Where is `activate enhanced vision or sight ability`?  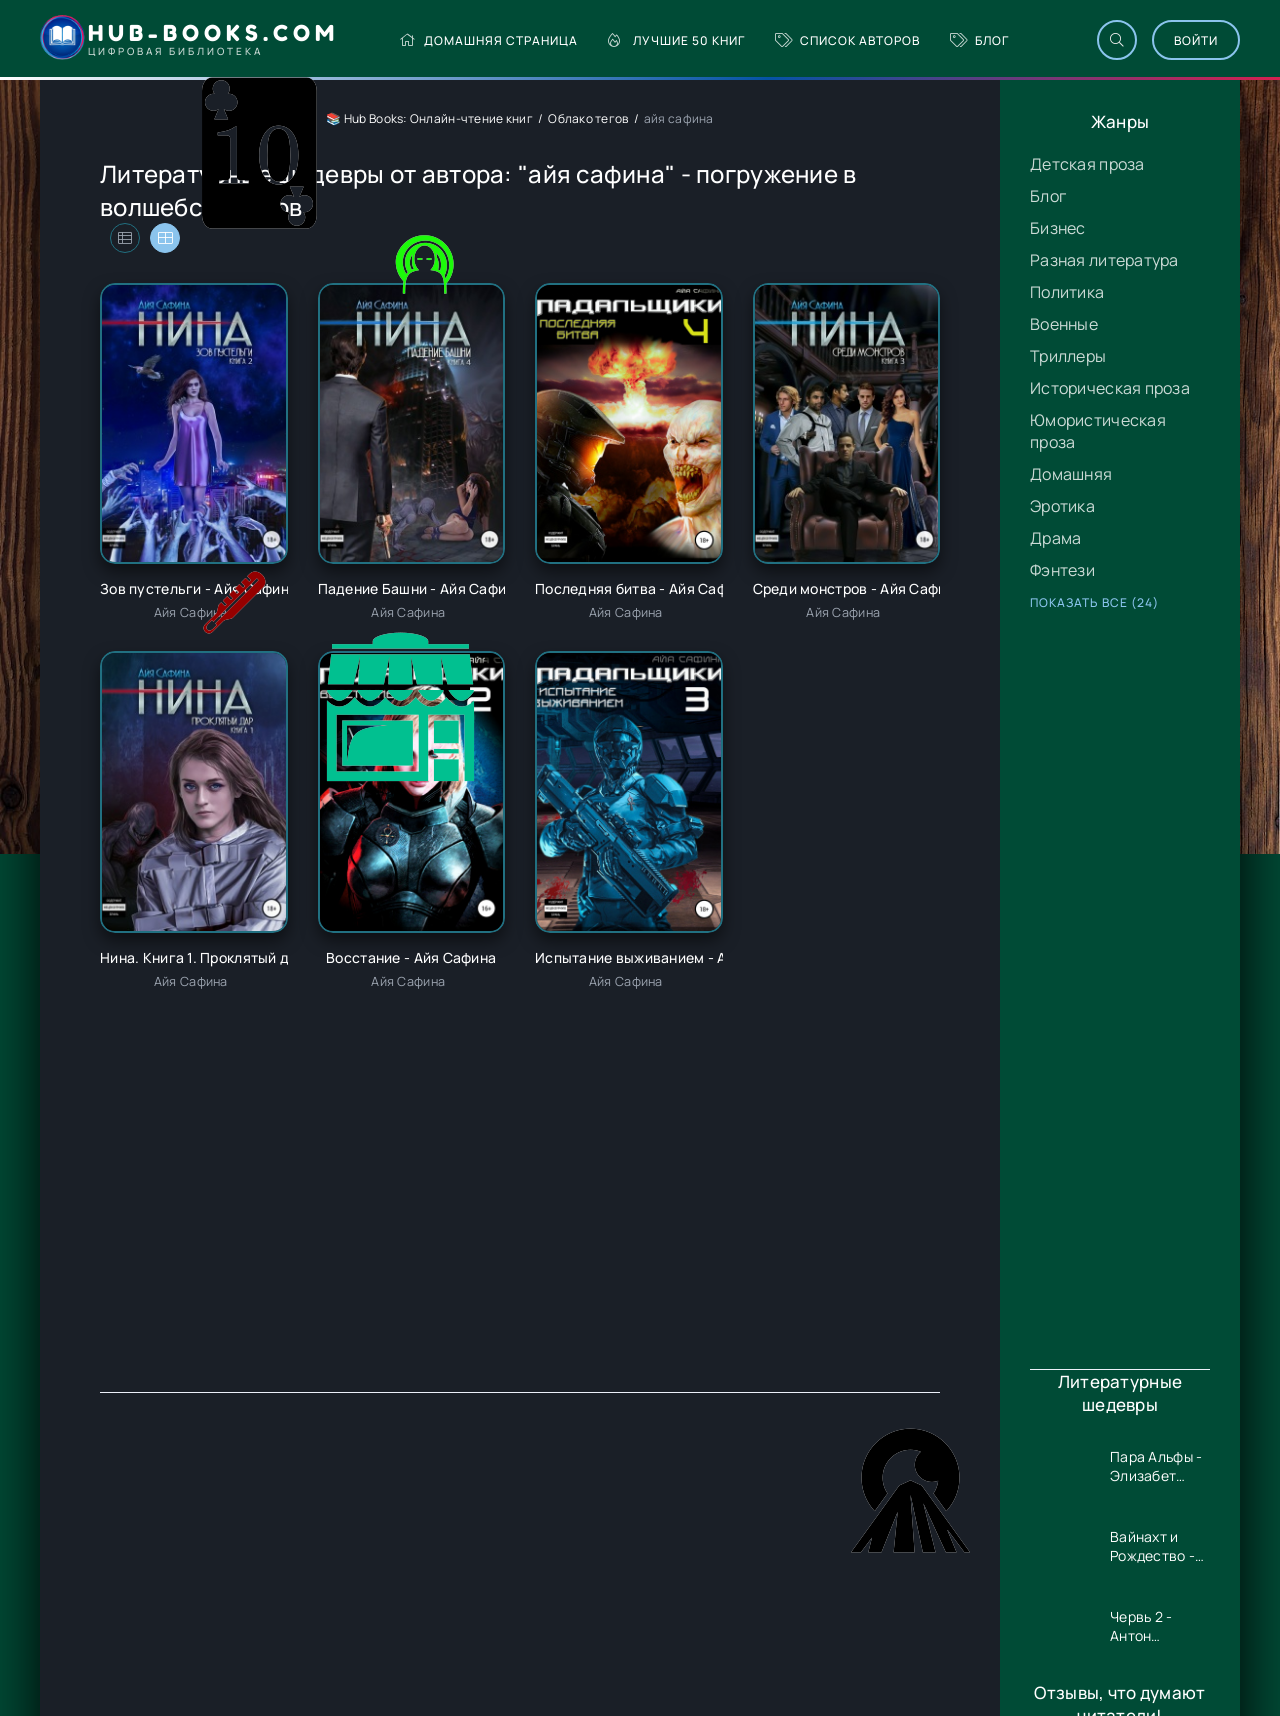 activate enhanced vision or sight ability is located at coordinates (910, 1490).